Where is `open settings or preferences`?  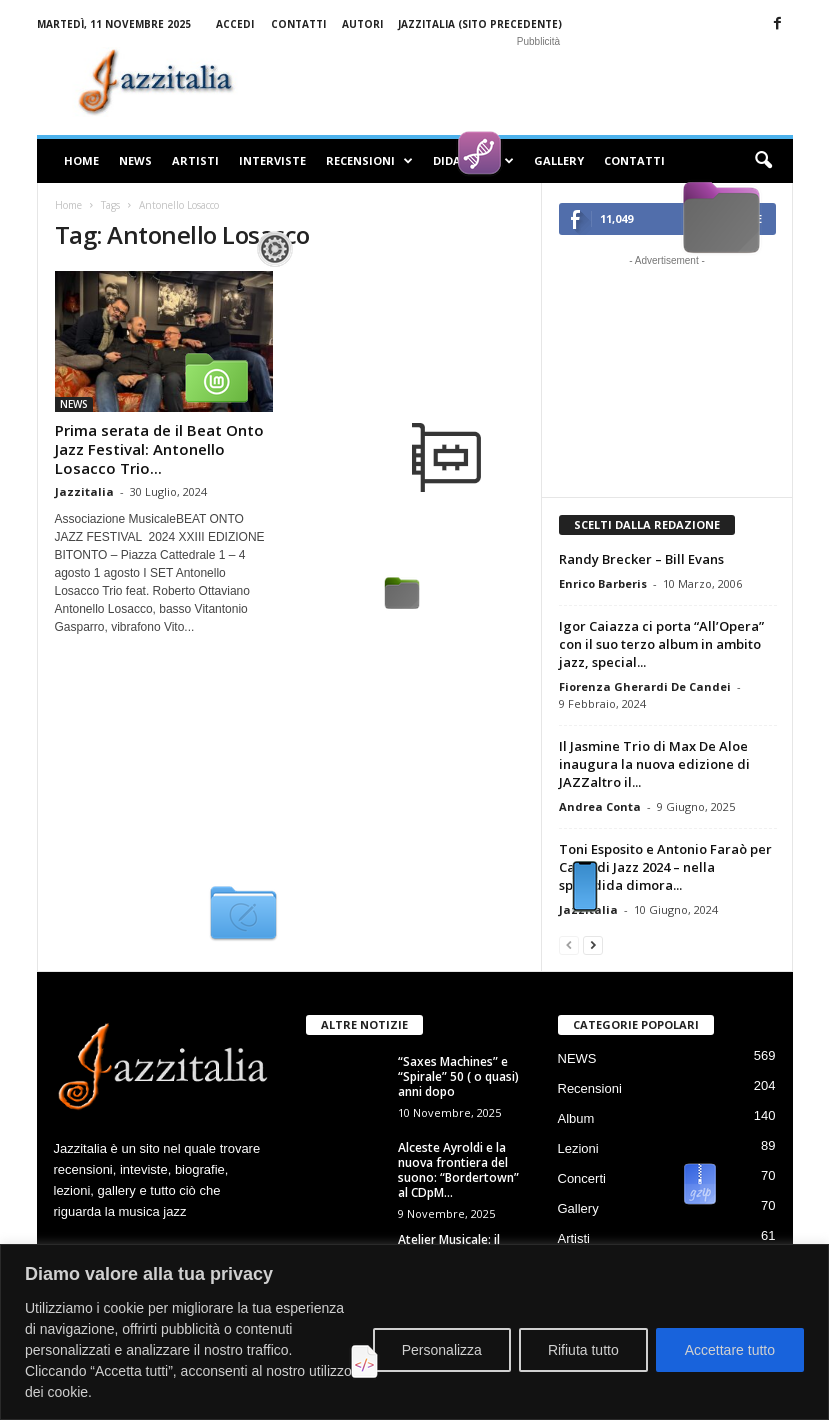 open settings or preferences is located at coordinates (275, 249).